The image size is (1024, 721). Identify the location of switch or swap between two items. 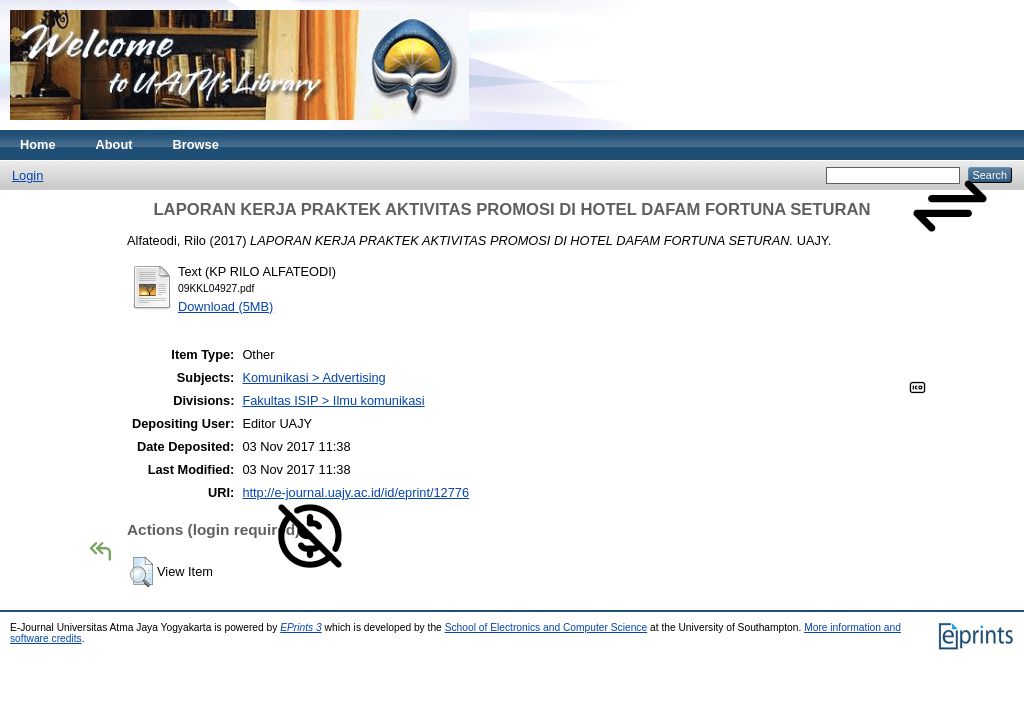
(950, 206).